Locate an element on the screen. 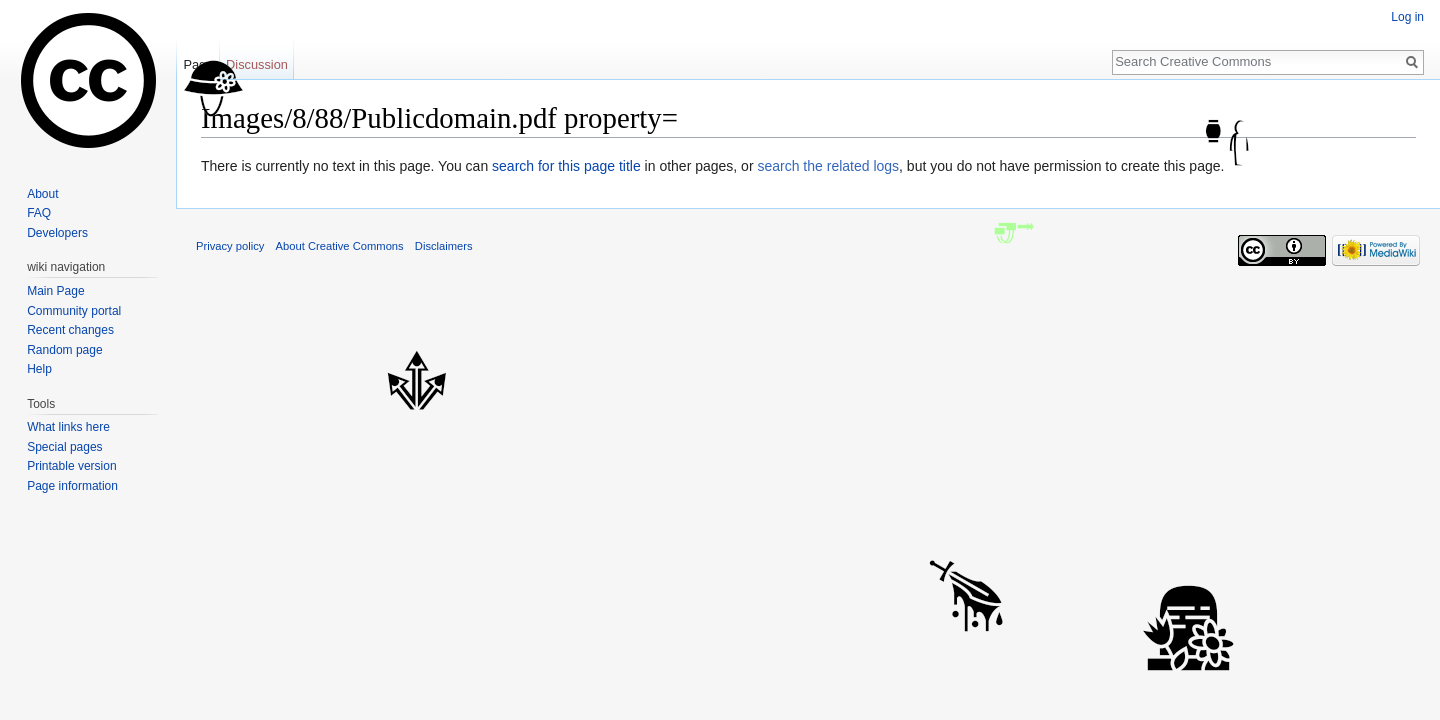 The width and height of the screenshot is (1440, 720). memorial or cemetery location marker is located at coordinates (1188, 626).